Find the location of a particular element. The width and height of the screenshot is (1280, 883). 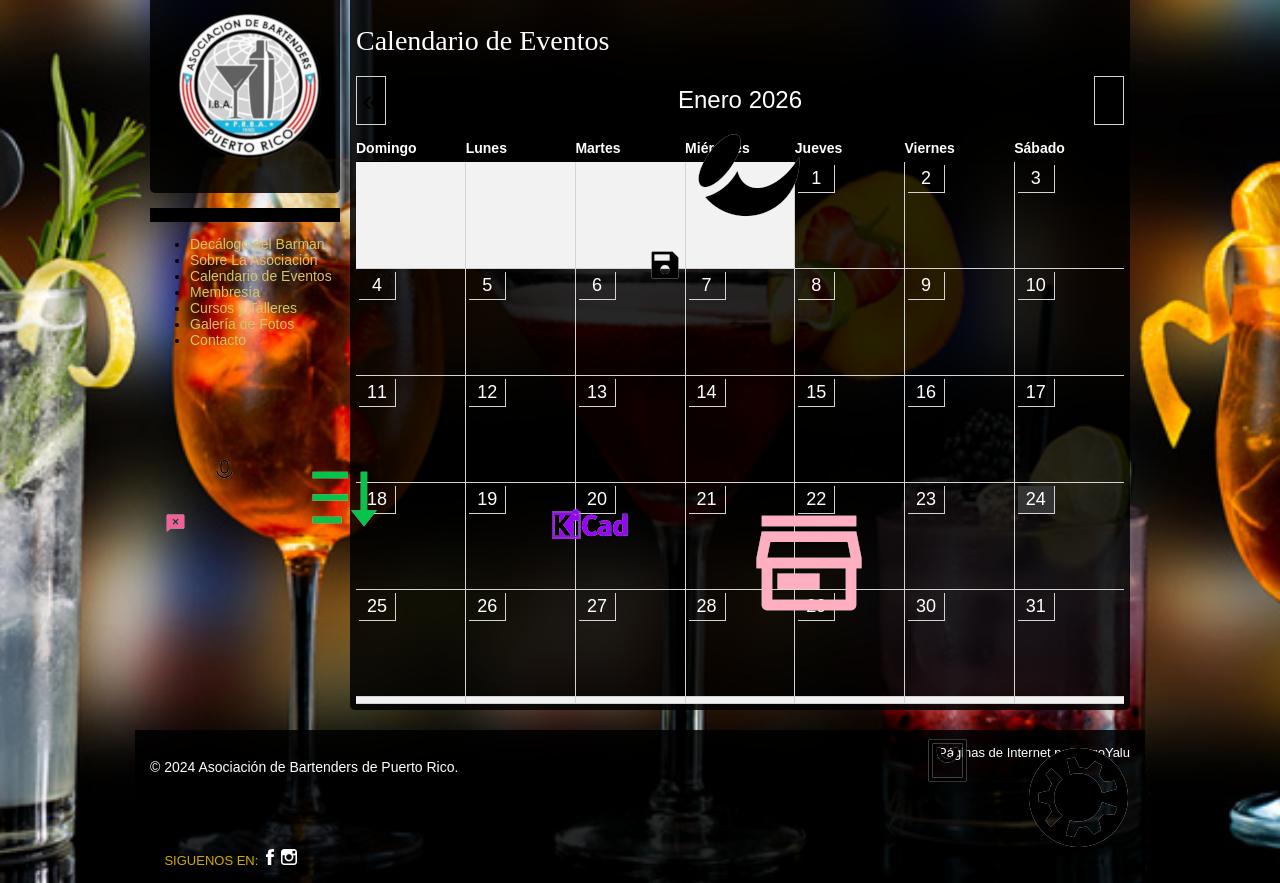

tap to start voice recording is located at coordinates (224, 469).